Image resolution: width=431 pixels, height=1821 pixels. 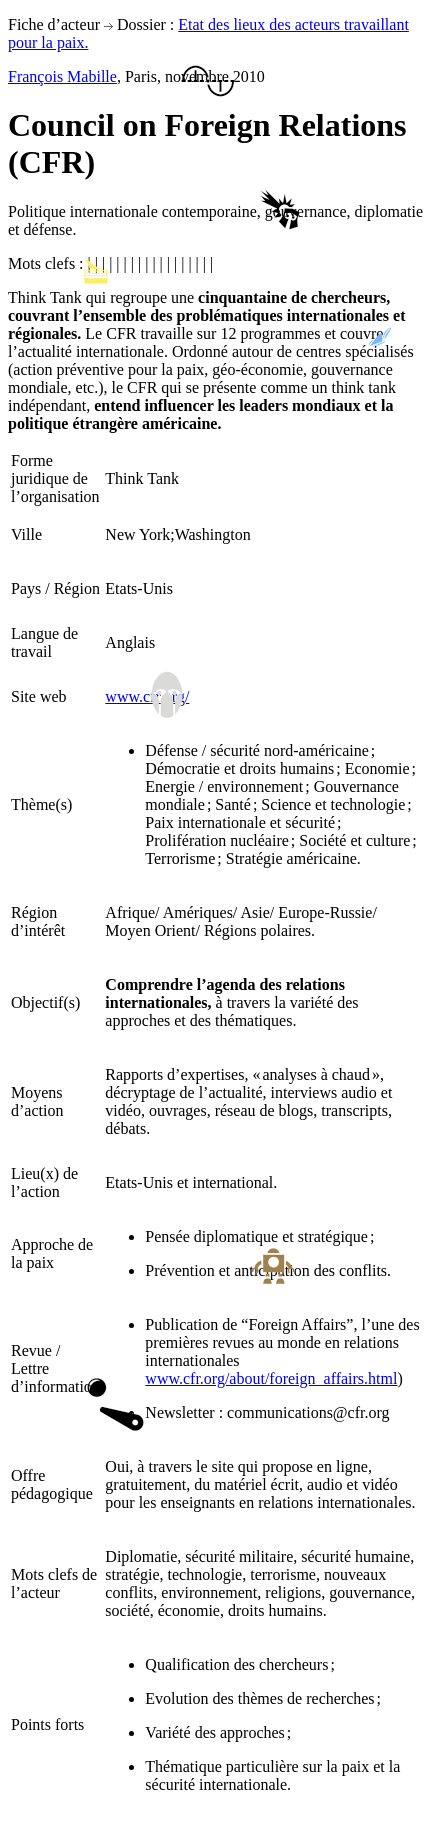 What do you see at coordinates (379, 337) in the screenshot?
I see `select archer or ranger character class` at bounding box center [379, 337].